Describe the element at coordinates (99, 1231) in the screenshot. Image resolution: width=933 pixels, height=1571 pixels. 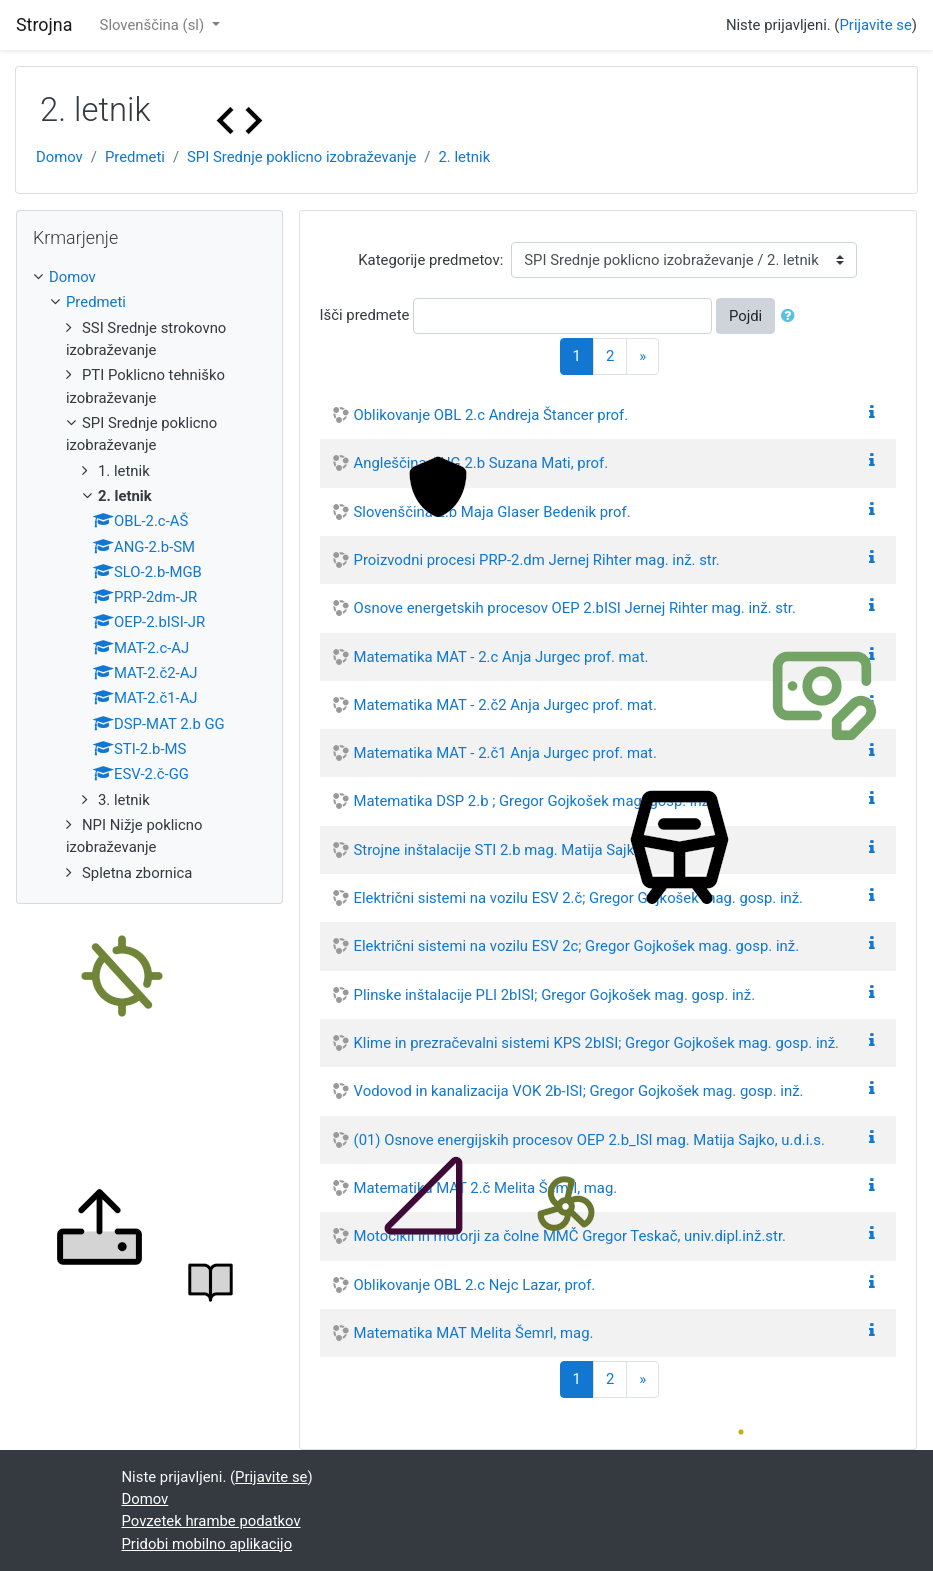
I see `upload a file or document` at that location.